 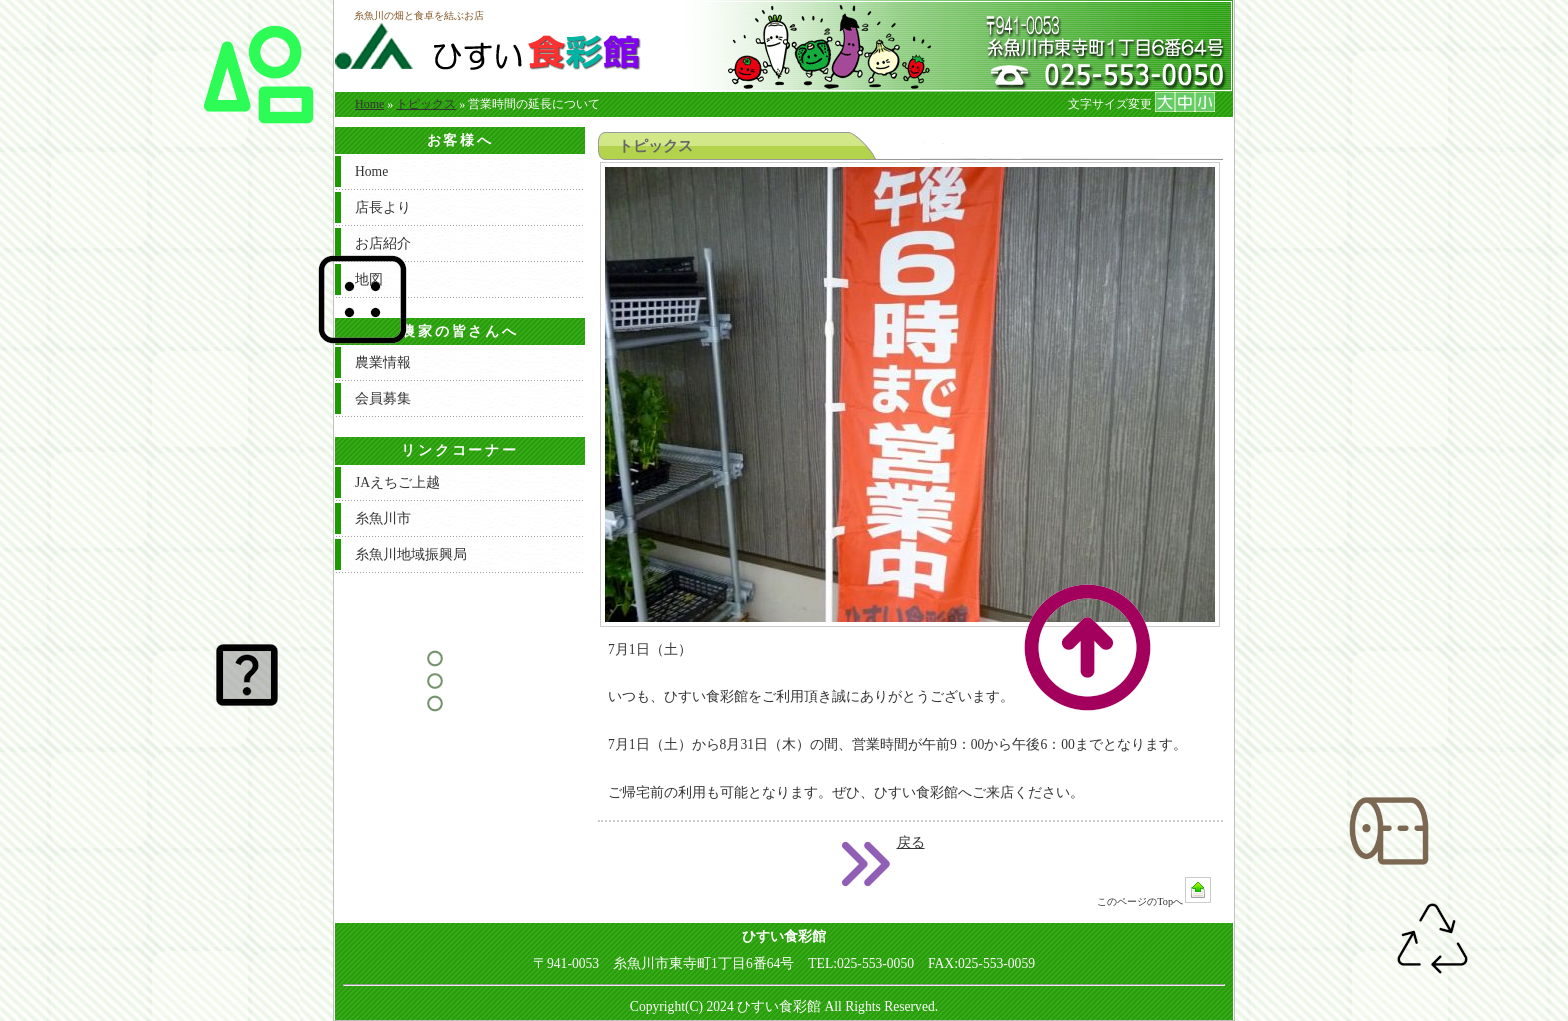 I want to click on roll or randomize with a value of four, so click(x=362, y=299).